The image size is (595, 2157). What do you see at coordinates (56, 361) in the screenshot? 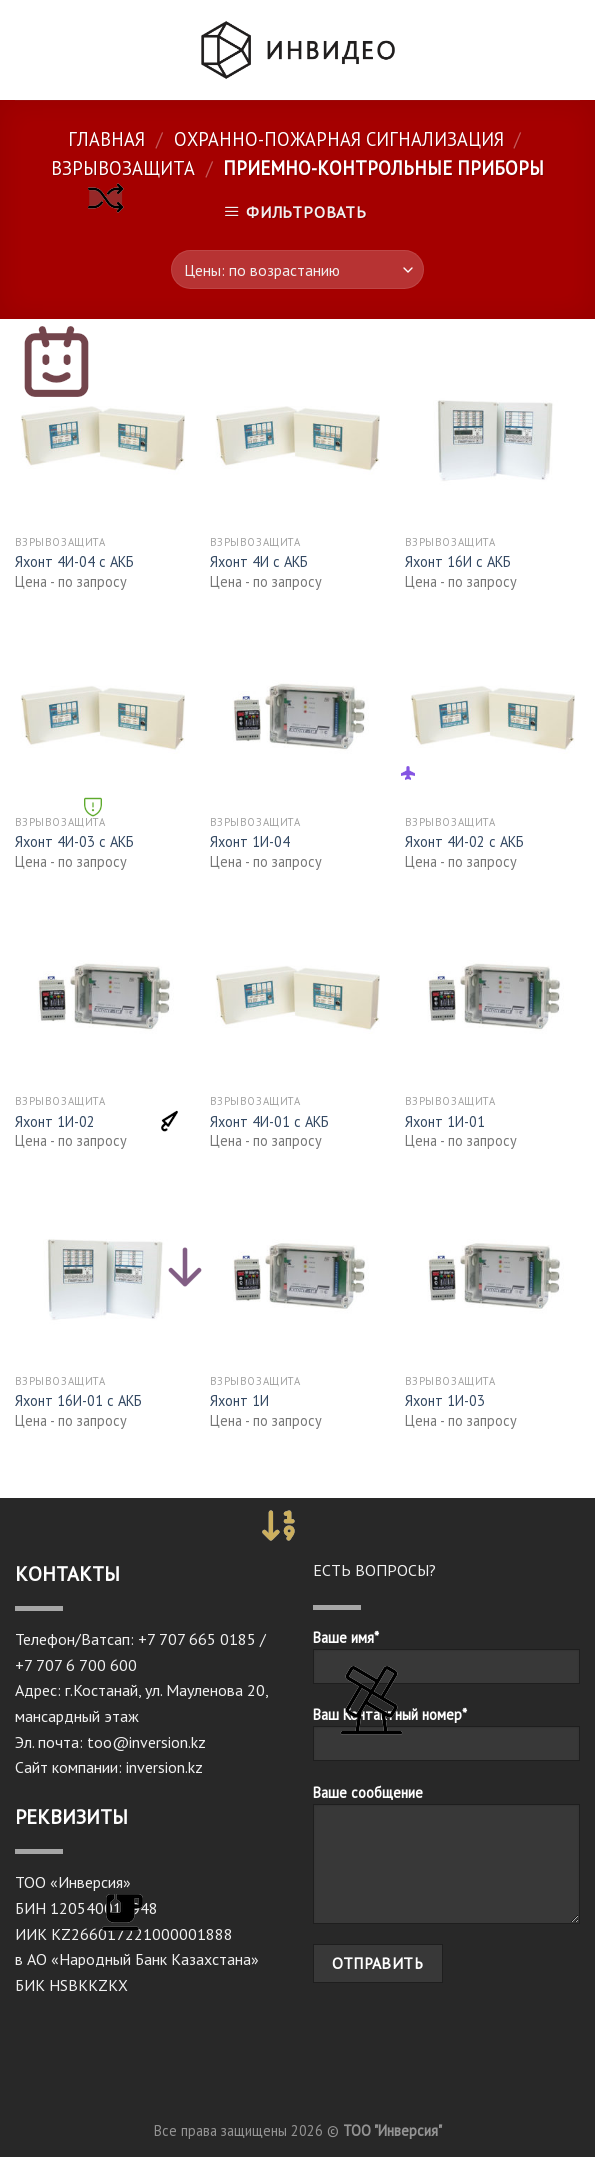
I see `access AI assistant or chatbot` at bounding box center [56, 361].